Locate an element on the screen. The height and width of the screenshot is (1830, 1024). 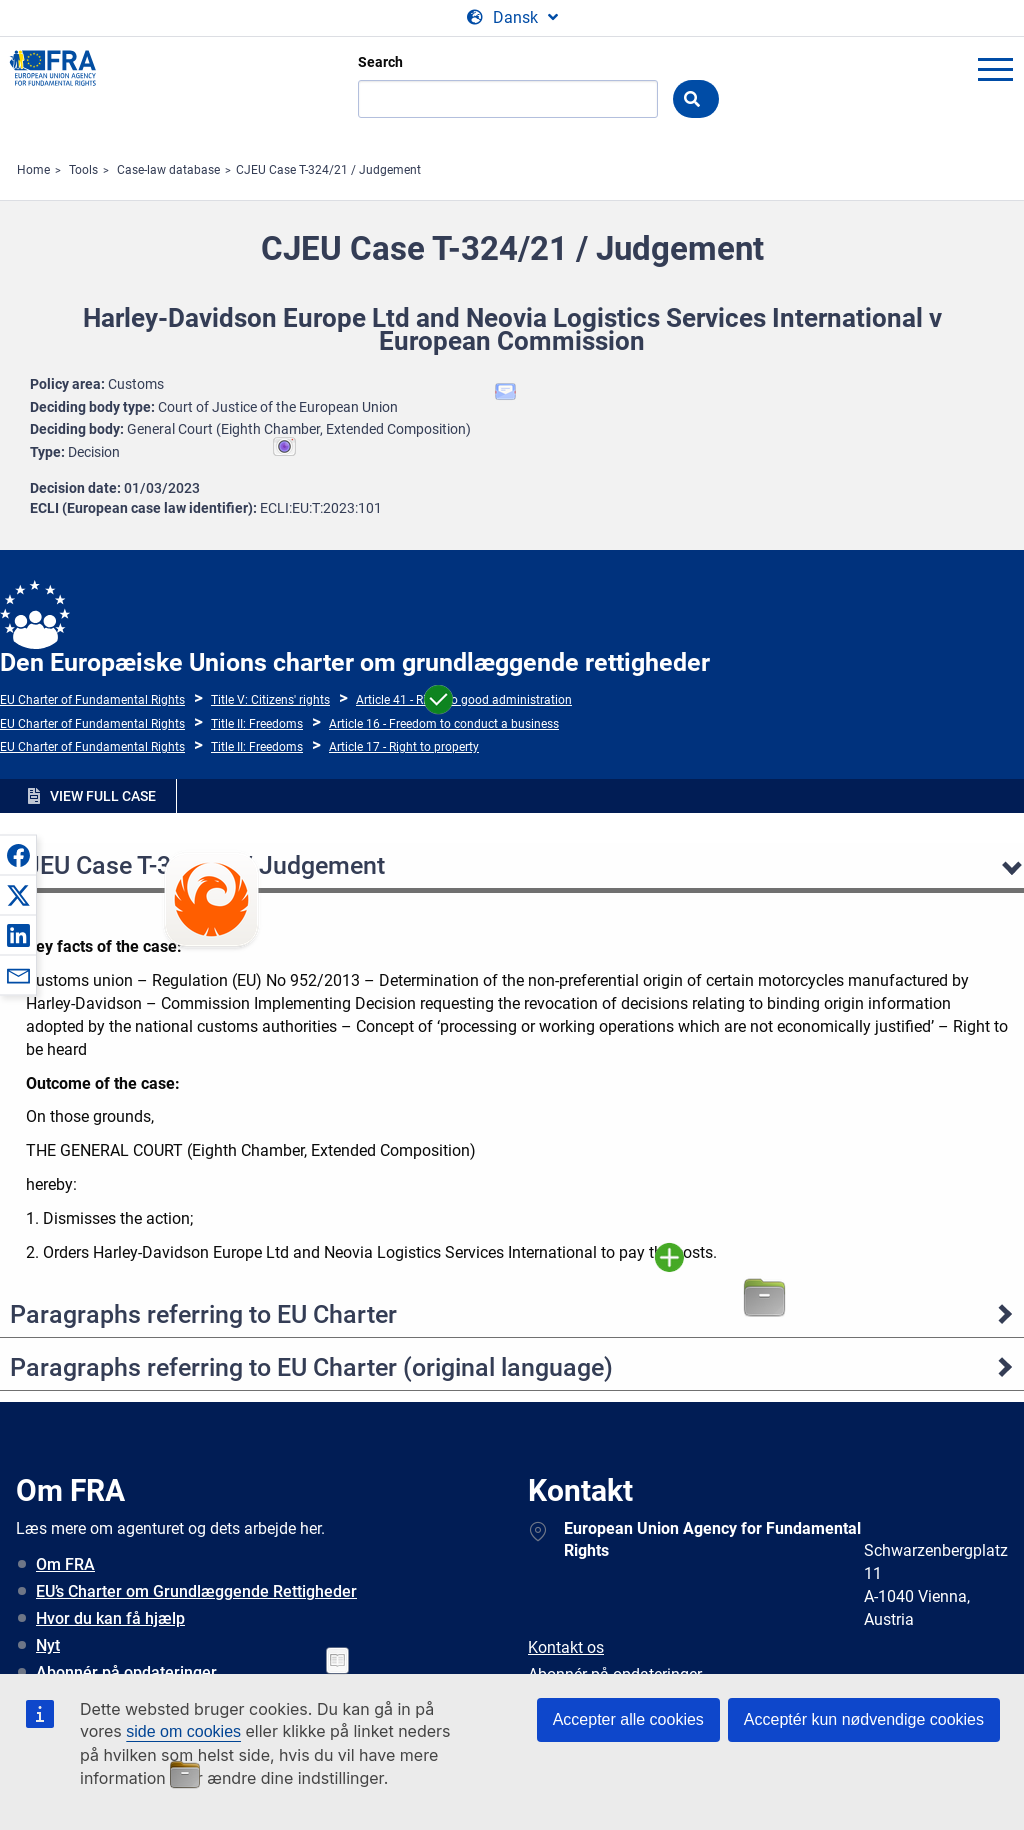
a mobipocket ebook file is located at coordinates (337, 1660).